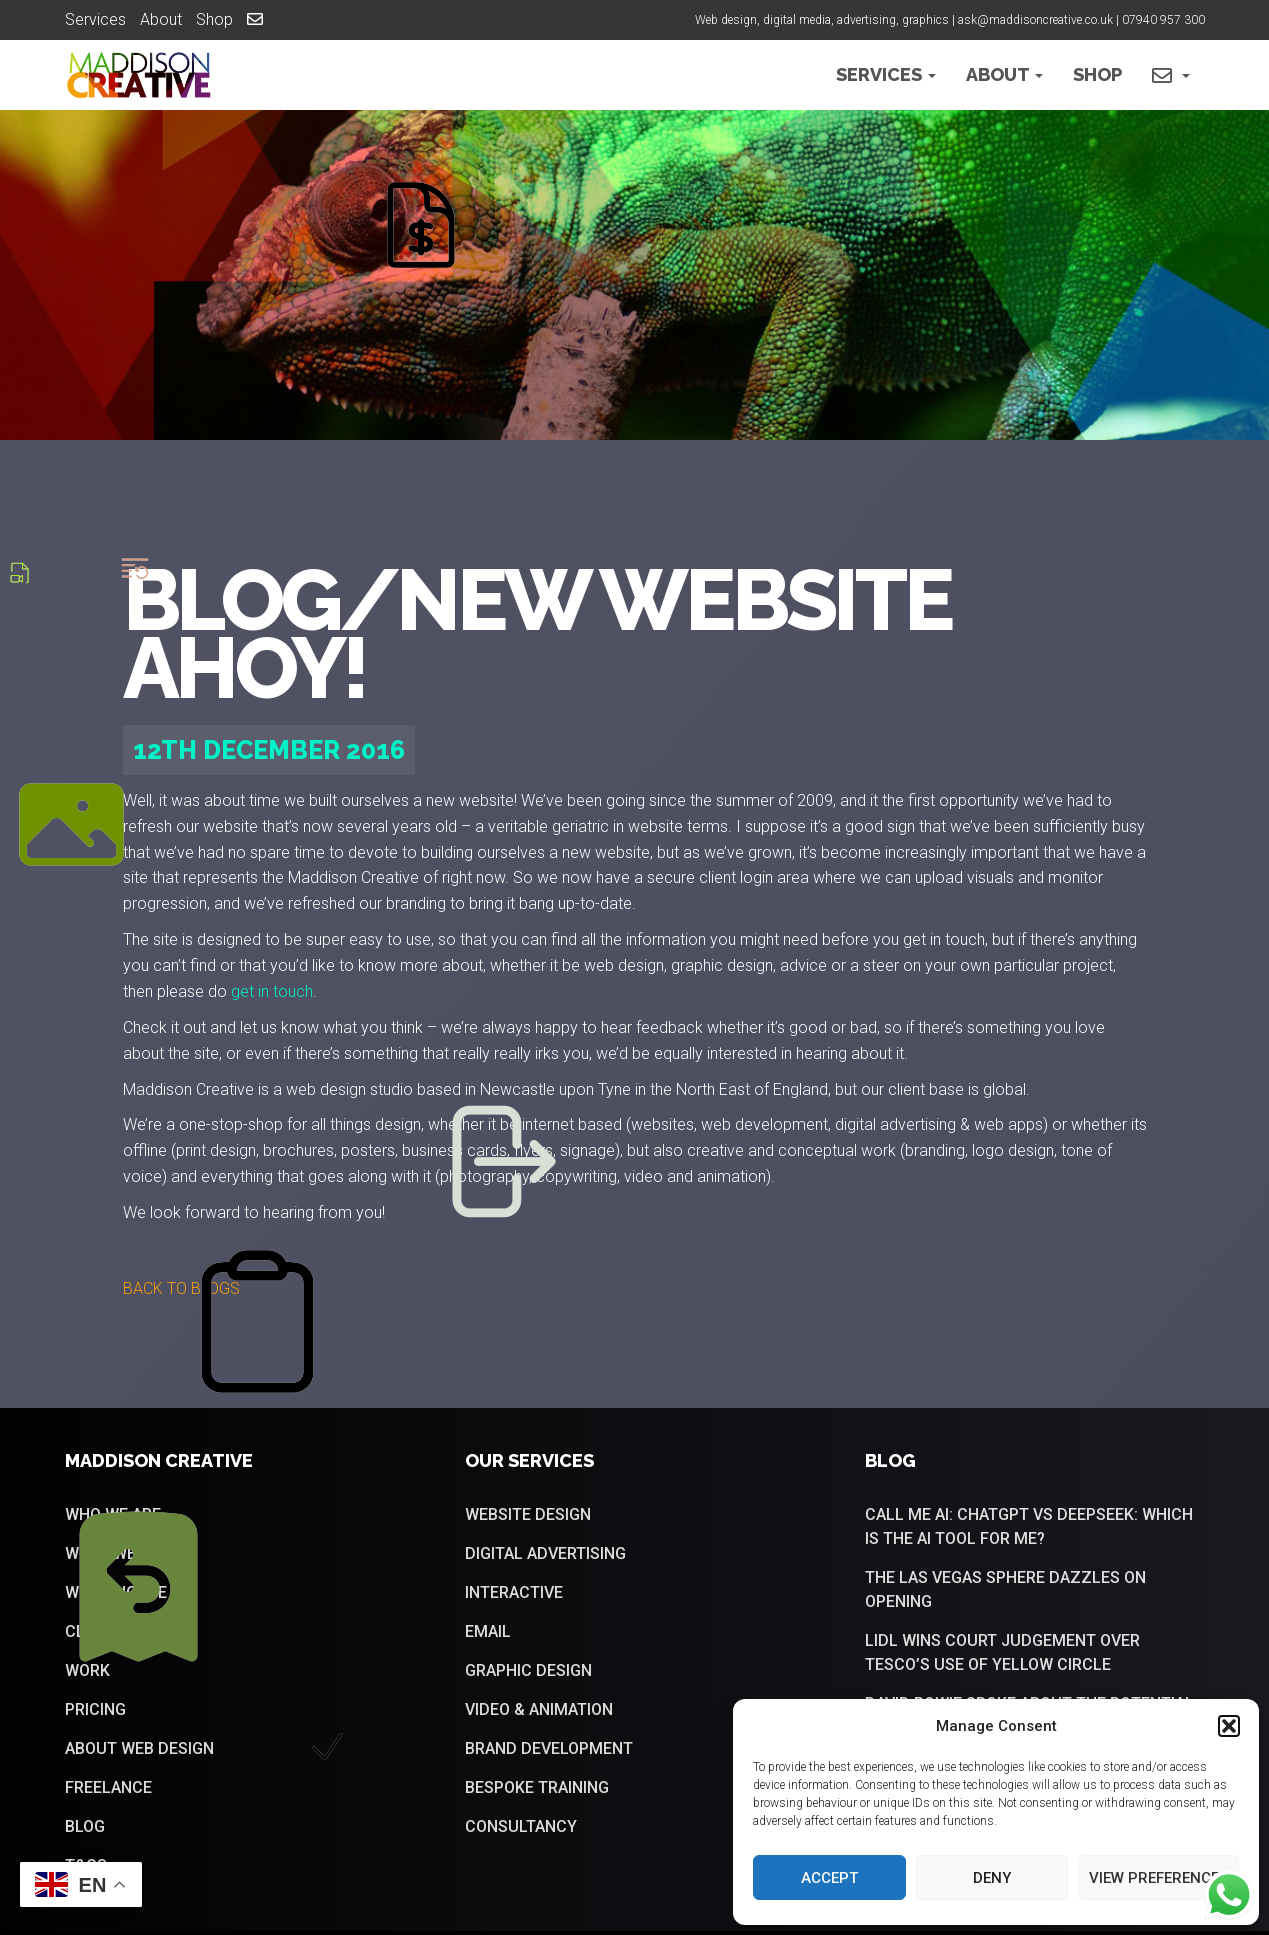  What do you see at coordinates (495, 1161) in the screenshot?
I see `log out of your account` at bounding box center [495, 1161].